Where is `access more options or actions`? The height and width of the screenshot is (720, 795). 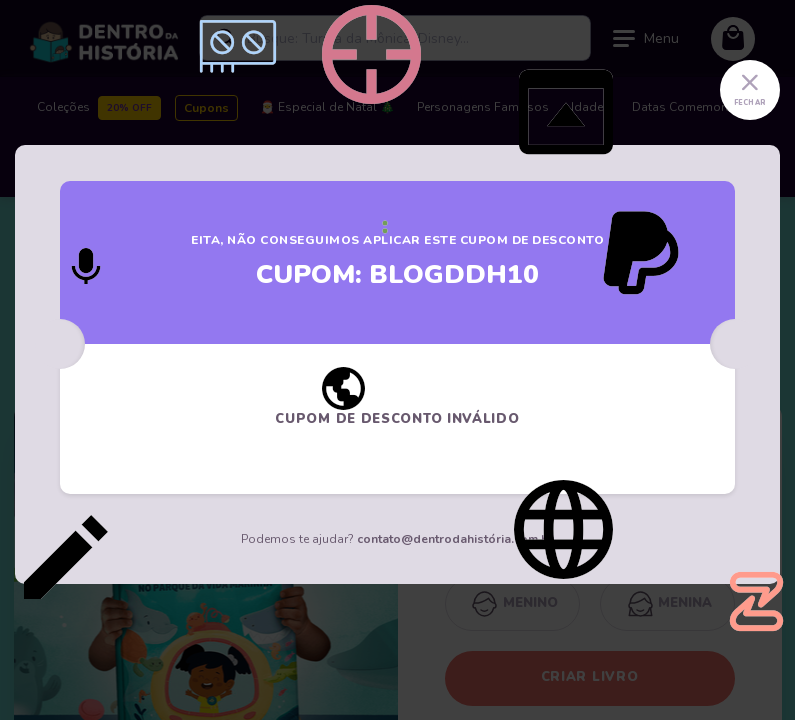
access more options or actions is located at coordinates (385, 227).